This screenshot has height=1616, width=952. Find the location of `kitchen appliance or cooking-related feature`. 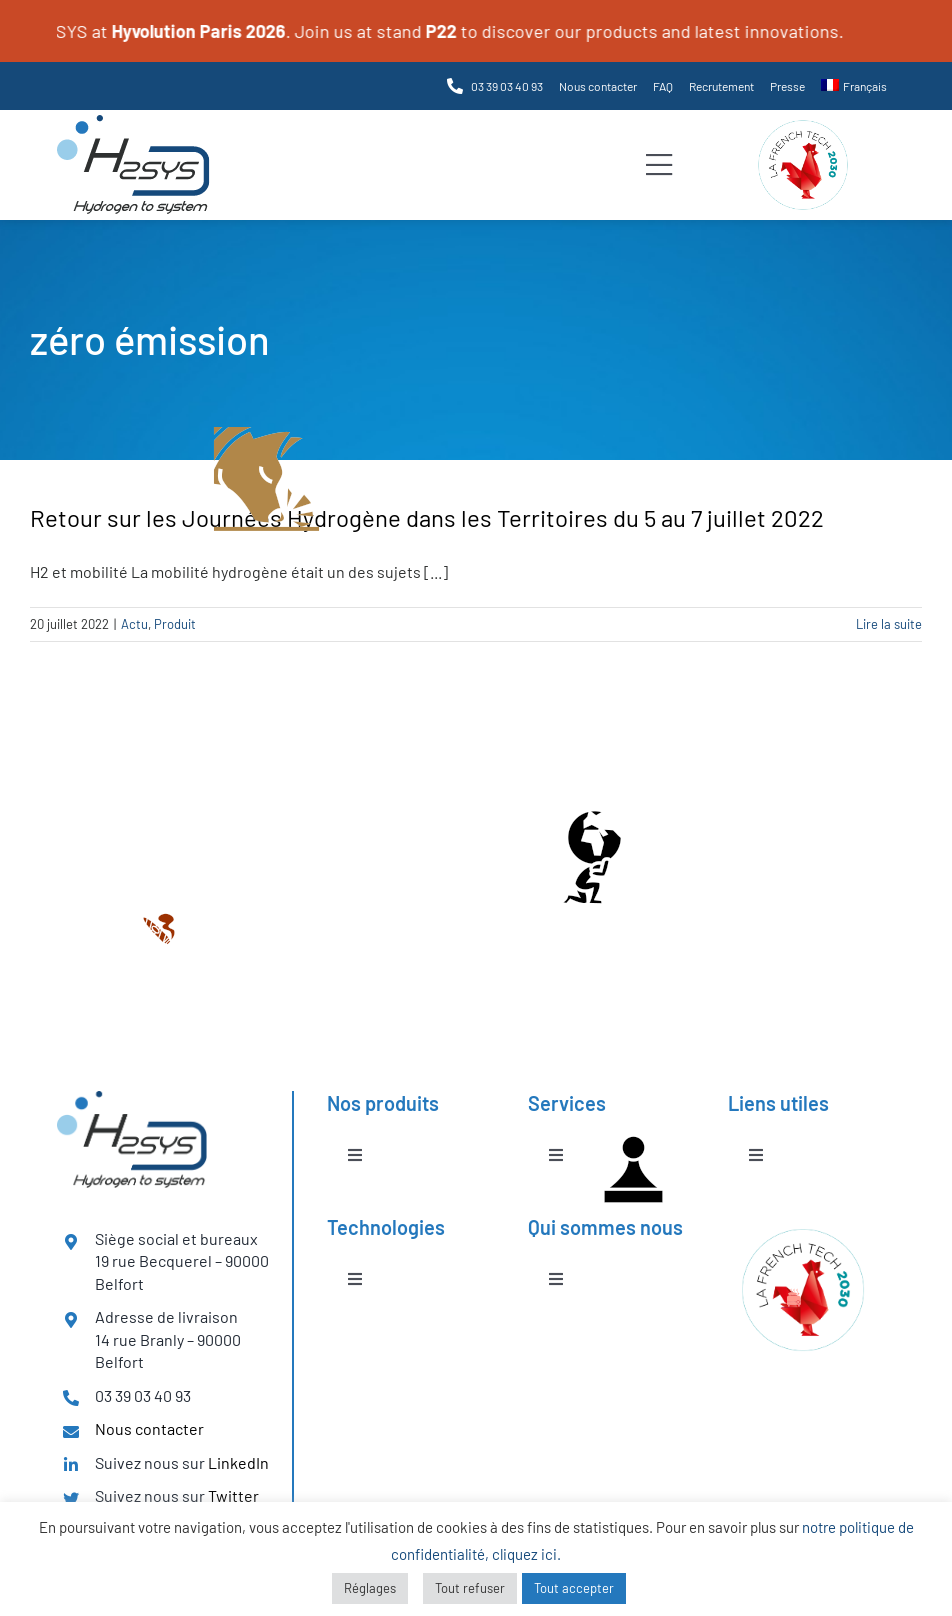

kitchen appliance or cooking-related feature is located at coordinates (792, 1297).